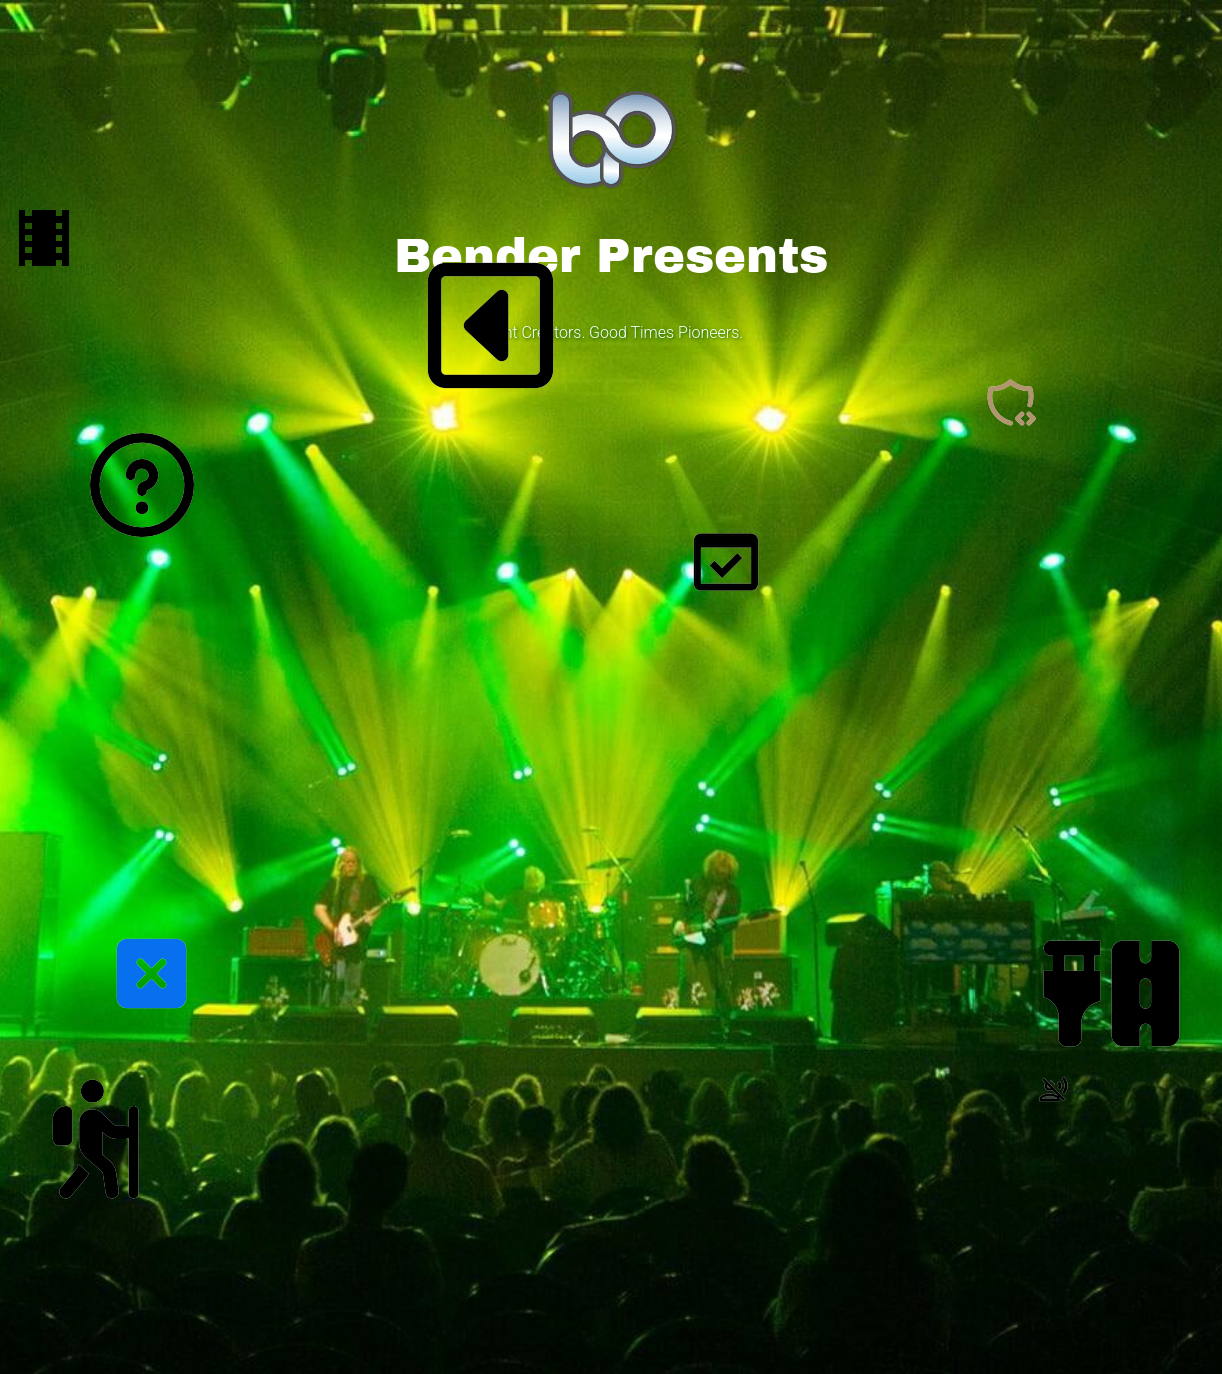 This screenshot has height=1374, width=1222. What do you see at coordinates (99, 1139) in the screenshot?
I see `access hiking trails or outdoor activities` at bounding box center [99, 1139].